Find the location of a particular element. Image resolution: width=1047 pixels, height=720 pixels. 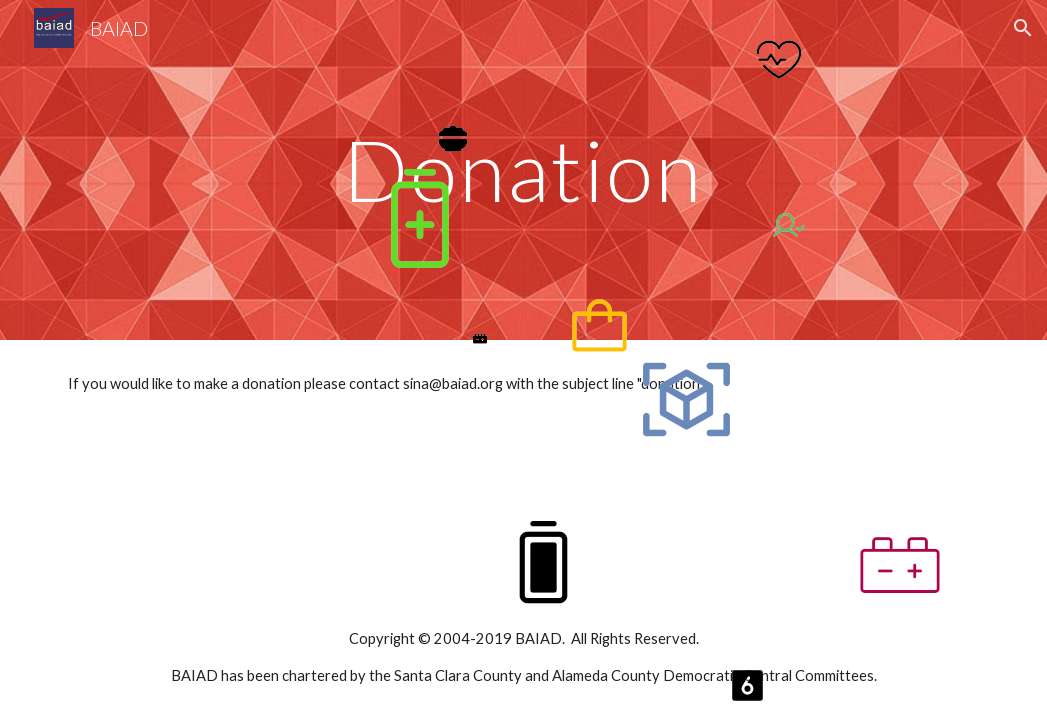

indicates item number six in a list or sequence is located at coordinates (747, 685).